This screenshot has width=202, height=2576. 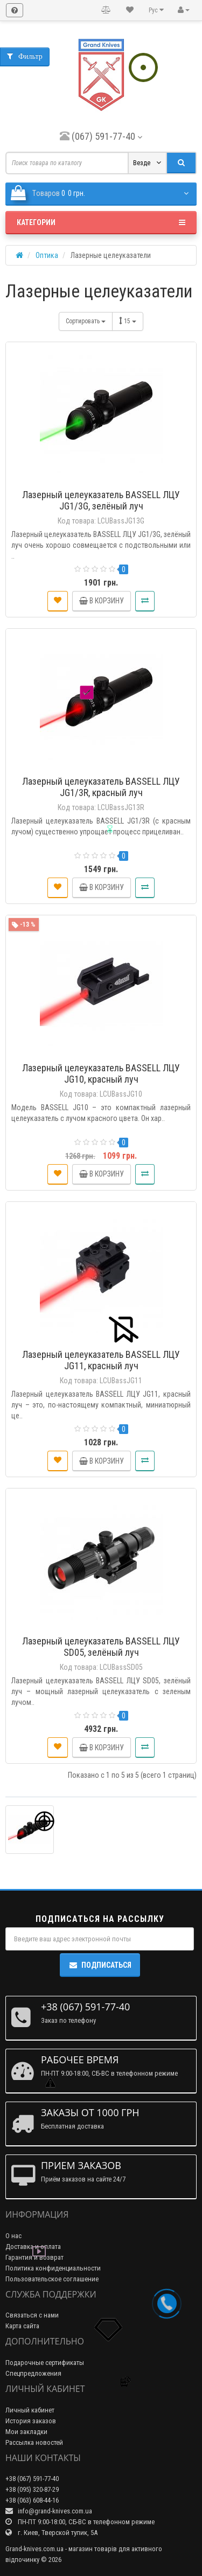 I want to click on a selected or checked item, so click(x=87, y=692).